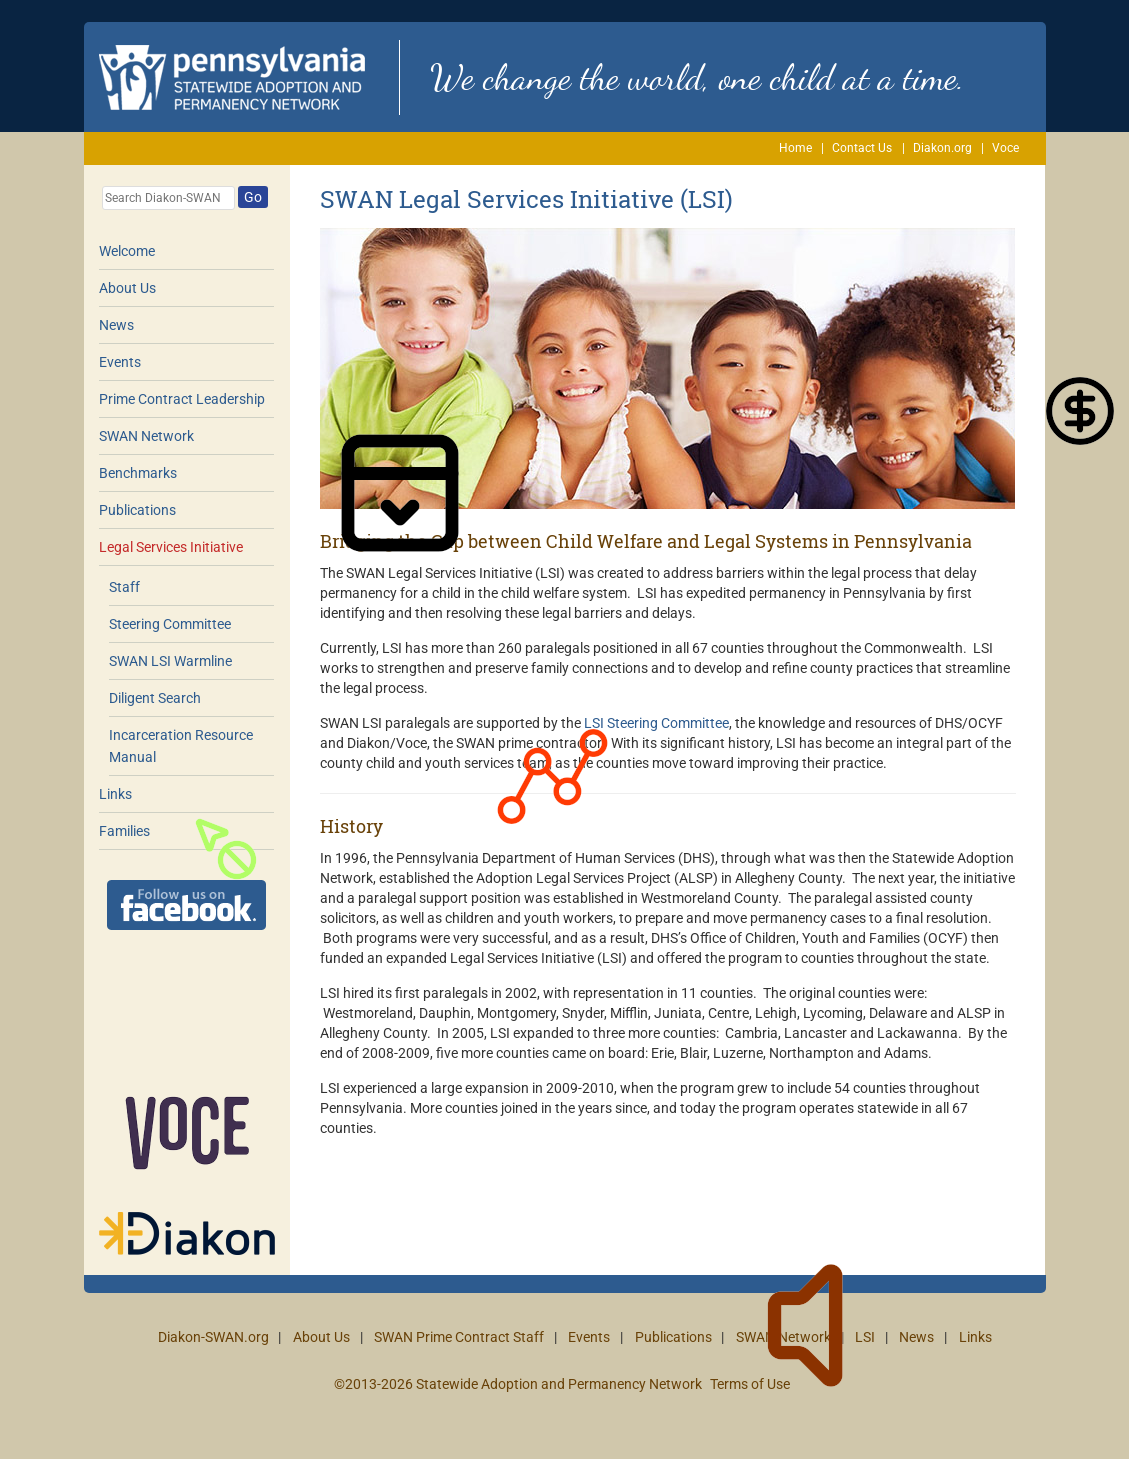  Describe the element at coordinates (552, 776) in the screenshot. I see `view connected data points or nodes` at that location.